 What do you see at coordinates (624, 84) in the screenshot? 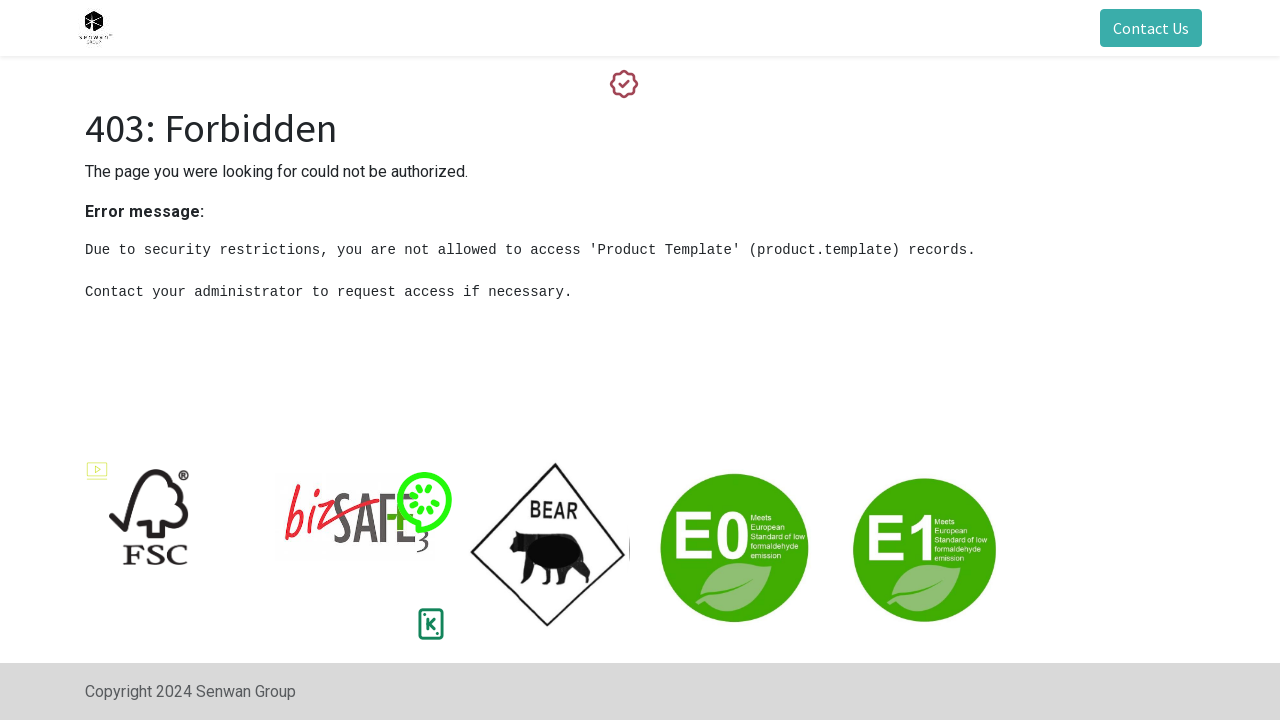
I see `verified or authenticated status indicator` at bounding box center [624, 84].